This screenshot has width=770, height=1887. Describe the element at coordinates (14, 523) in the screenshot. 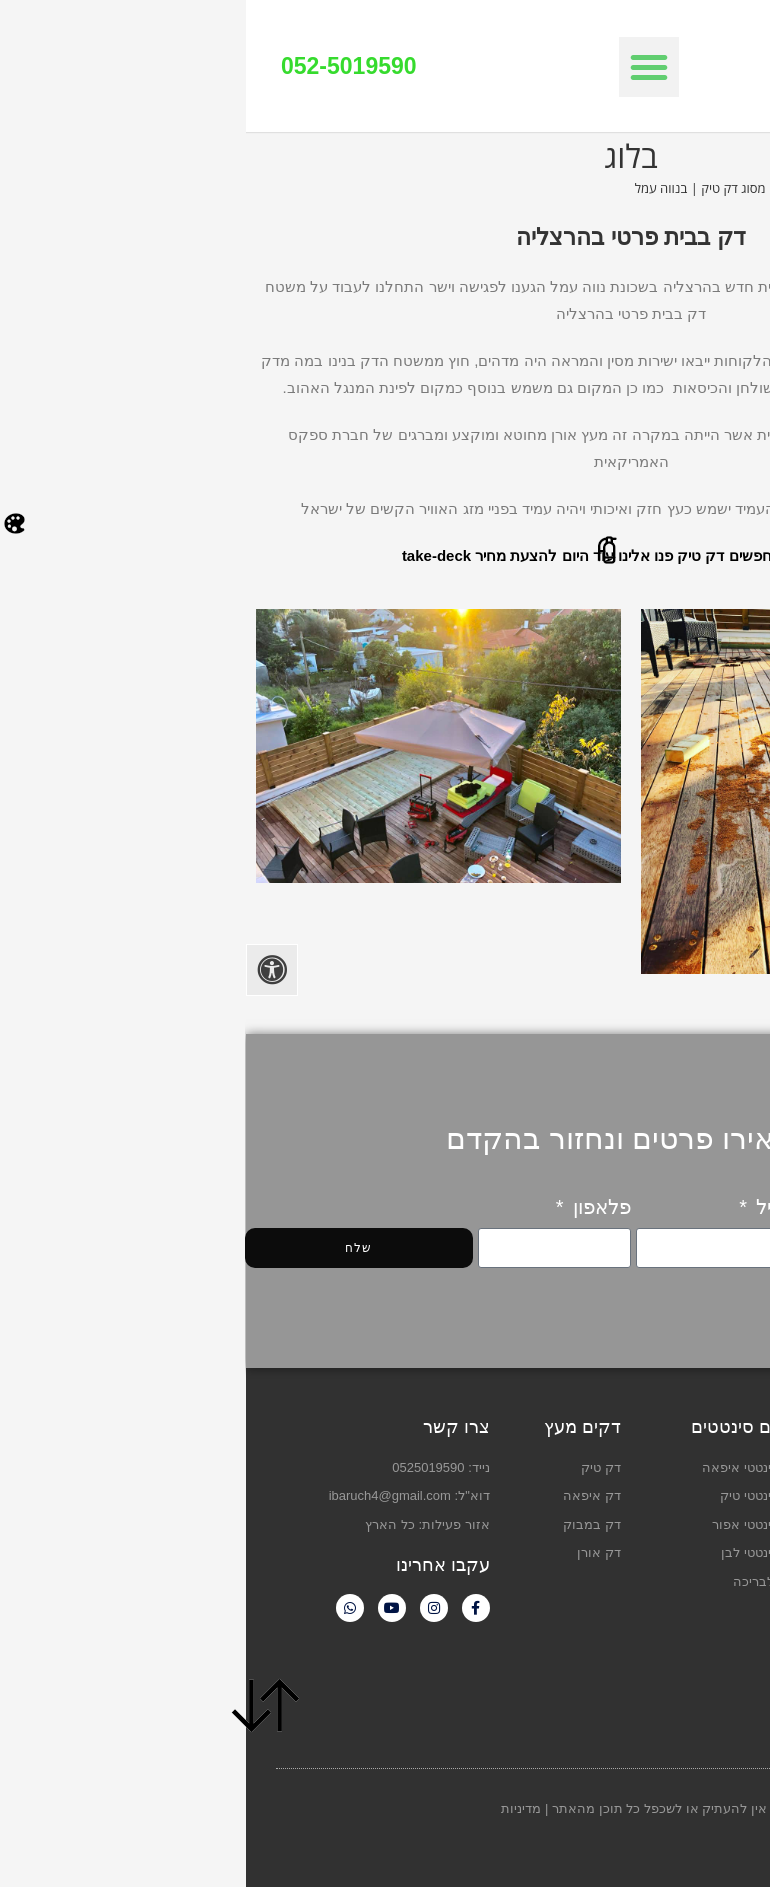

I see `open color picker or theme settings` at that location.